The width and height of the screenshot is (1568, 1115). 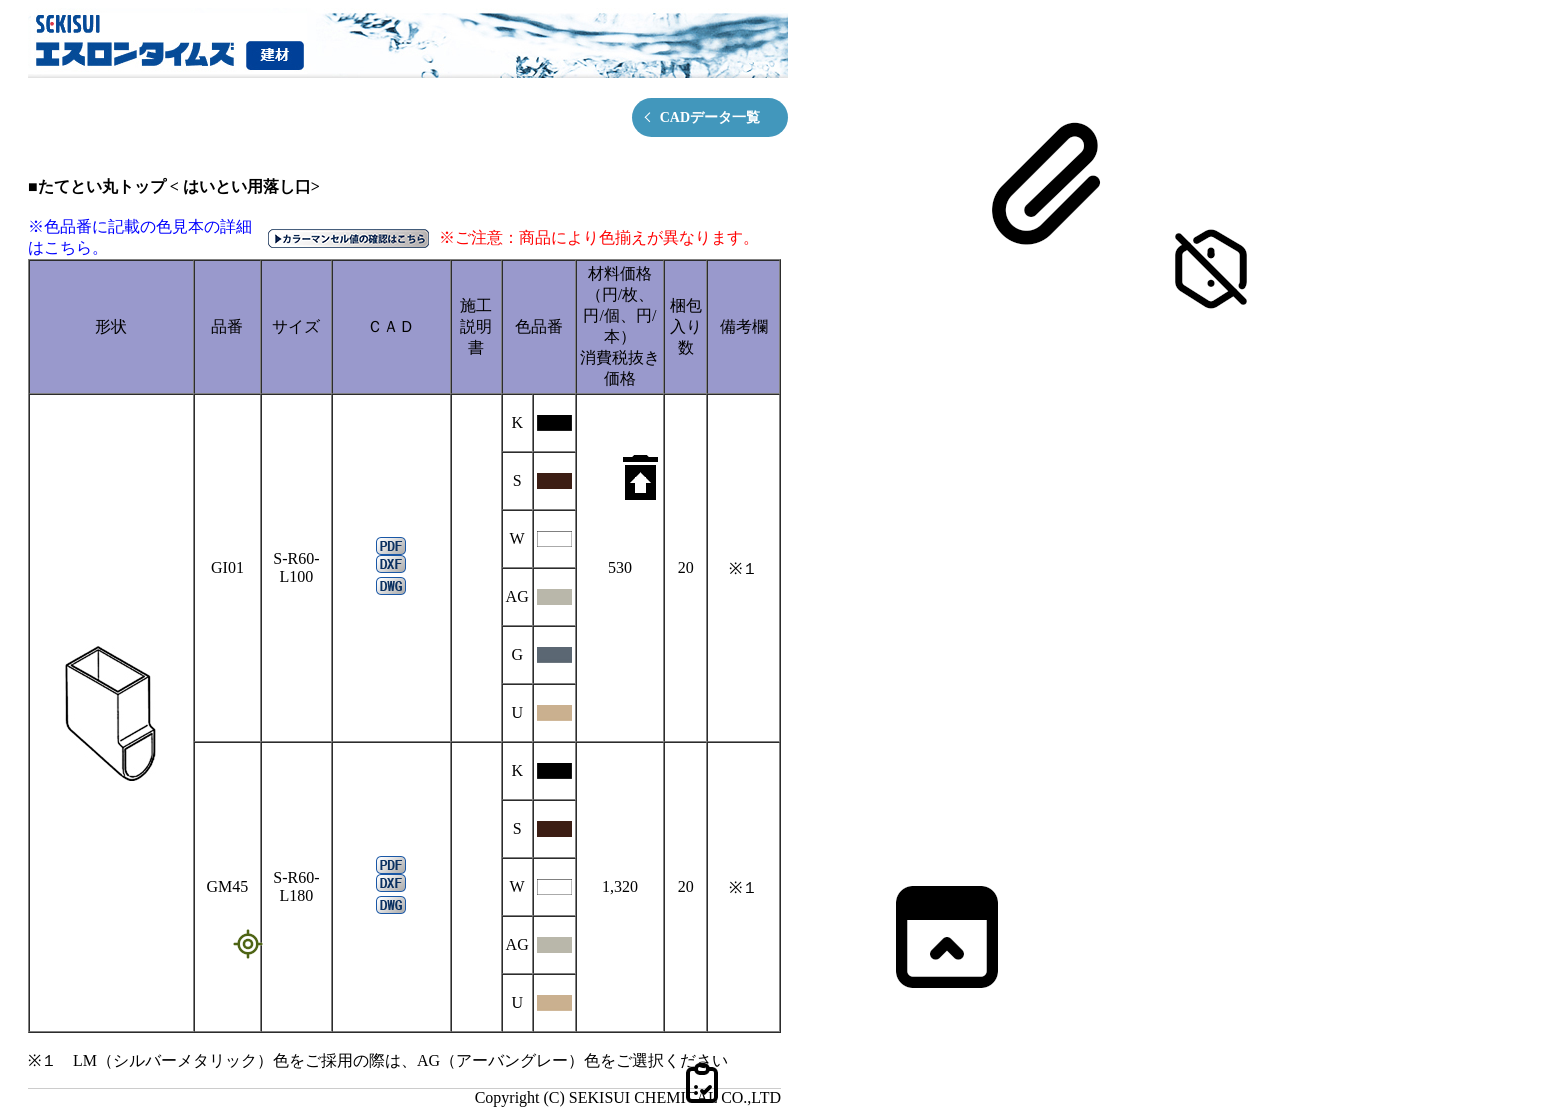 What do you see at coordinates (1211, 269) in the screenshot?
I see `dismiss or disable alert notifications` at bounding box center [1211, 269].